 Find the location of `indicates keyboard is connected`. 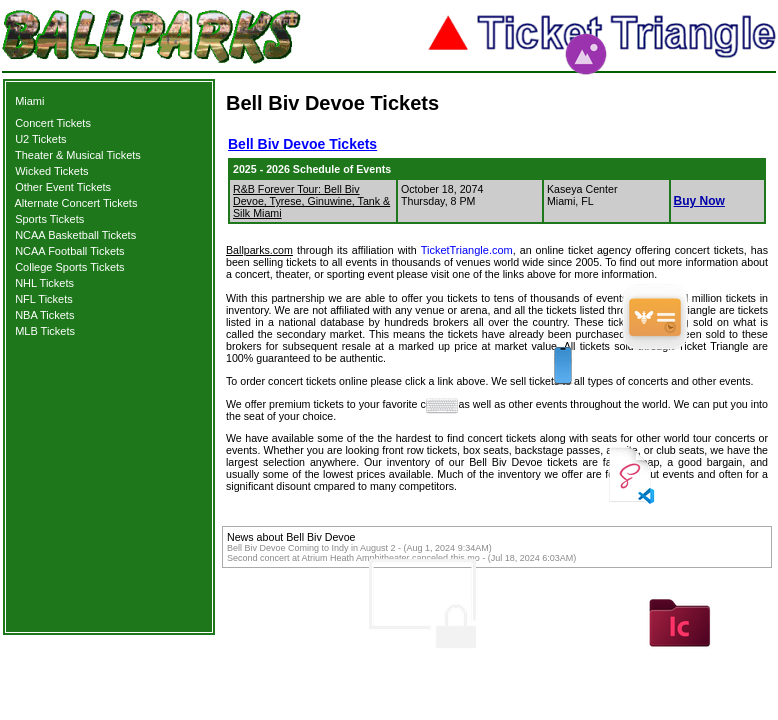

indicates keyboard is connected is located at coordinates (442, 406).